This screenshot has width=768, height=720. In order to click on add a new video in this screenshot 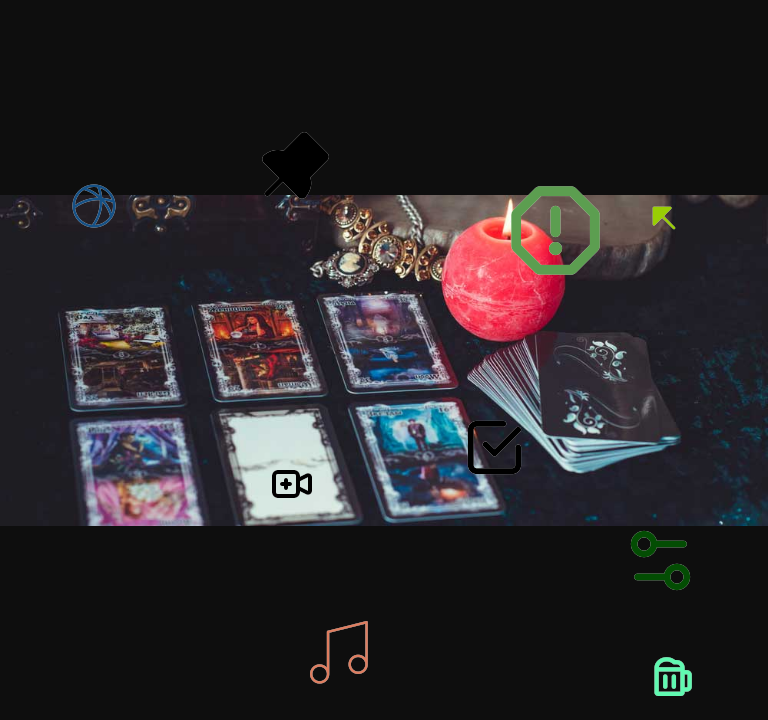, I will do `click(292, 484)`.